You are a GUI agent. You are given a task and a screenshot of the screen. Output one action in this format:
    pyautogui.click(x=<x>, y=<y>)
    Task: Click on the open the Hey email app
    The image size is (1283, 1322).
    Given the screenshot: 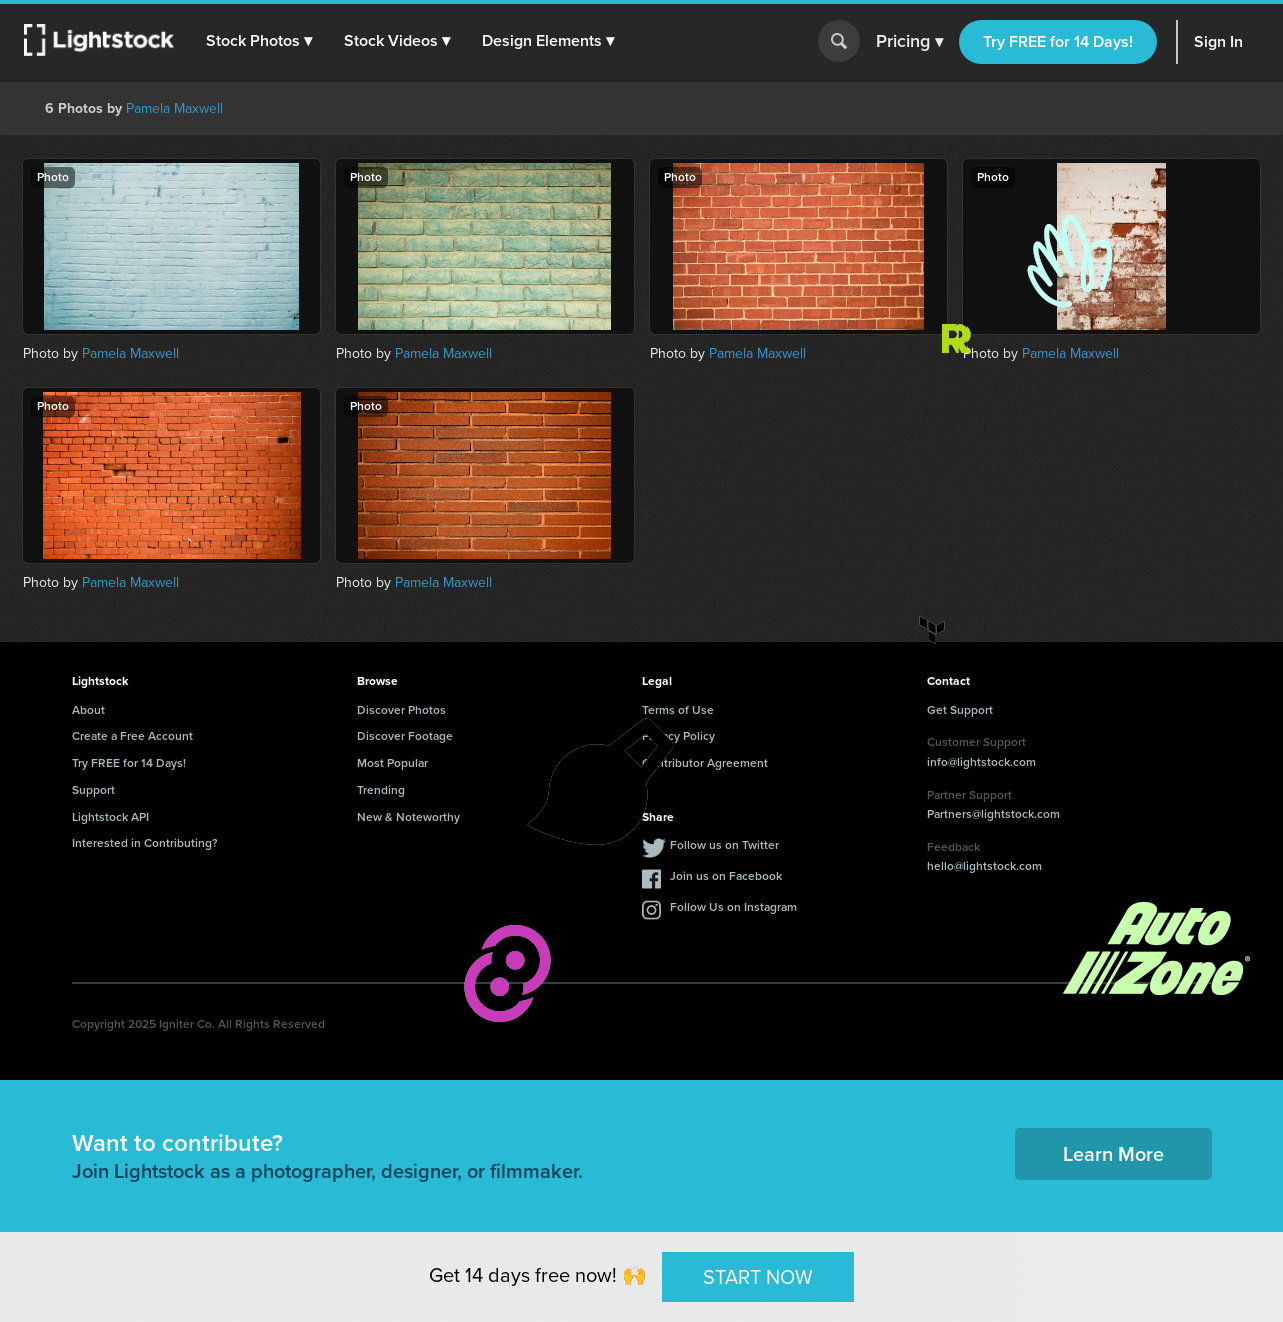 What is the action you would take?
    pyautogui.click(x=1070, y=261)
    